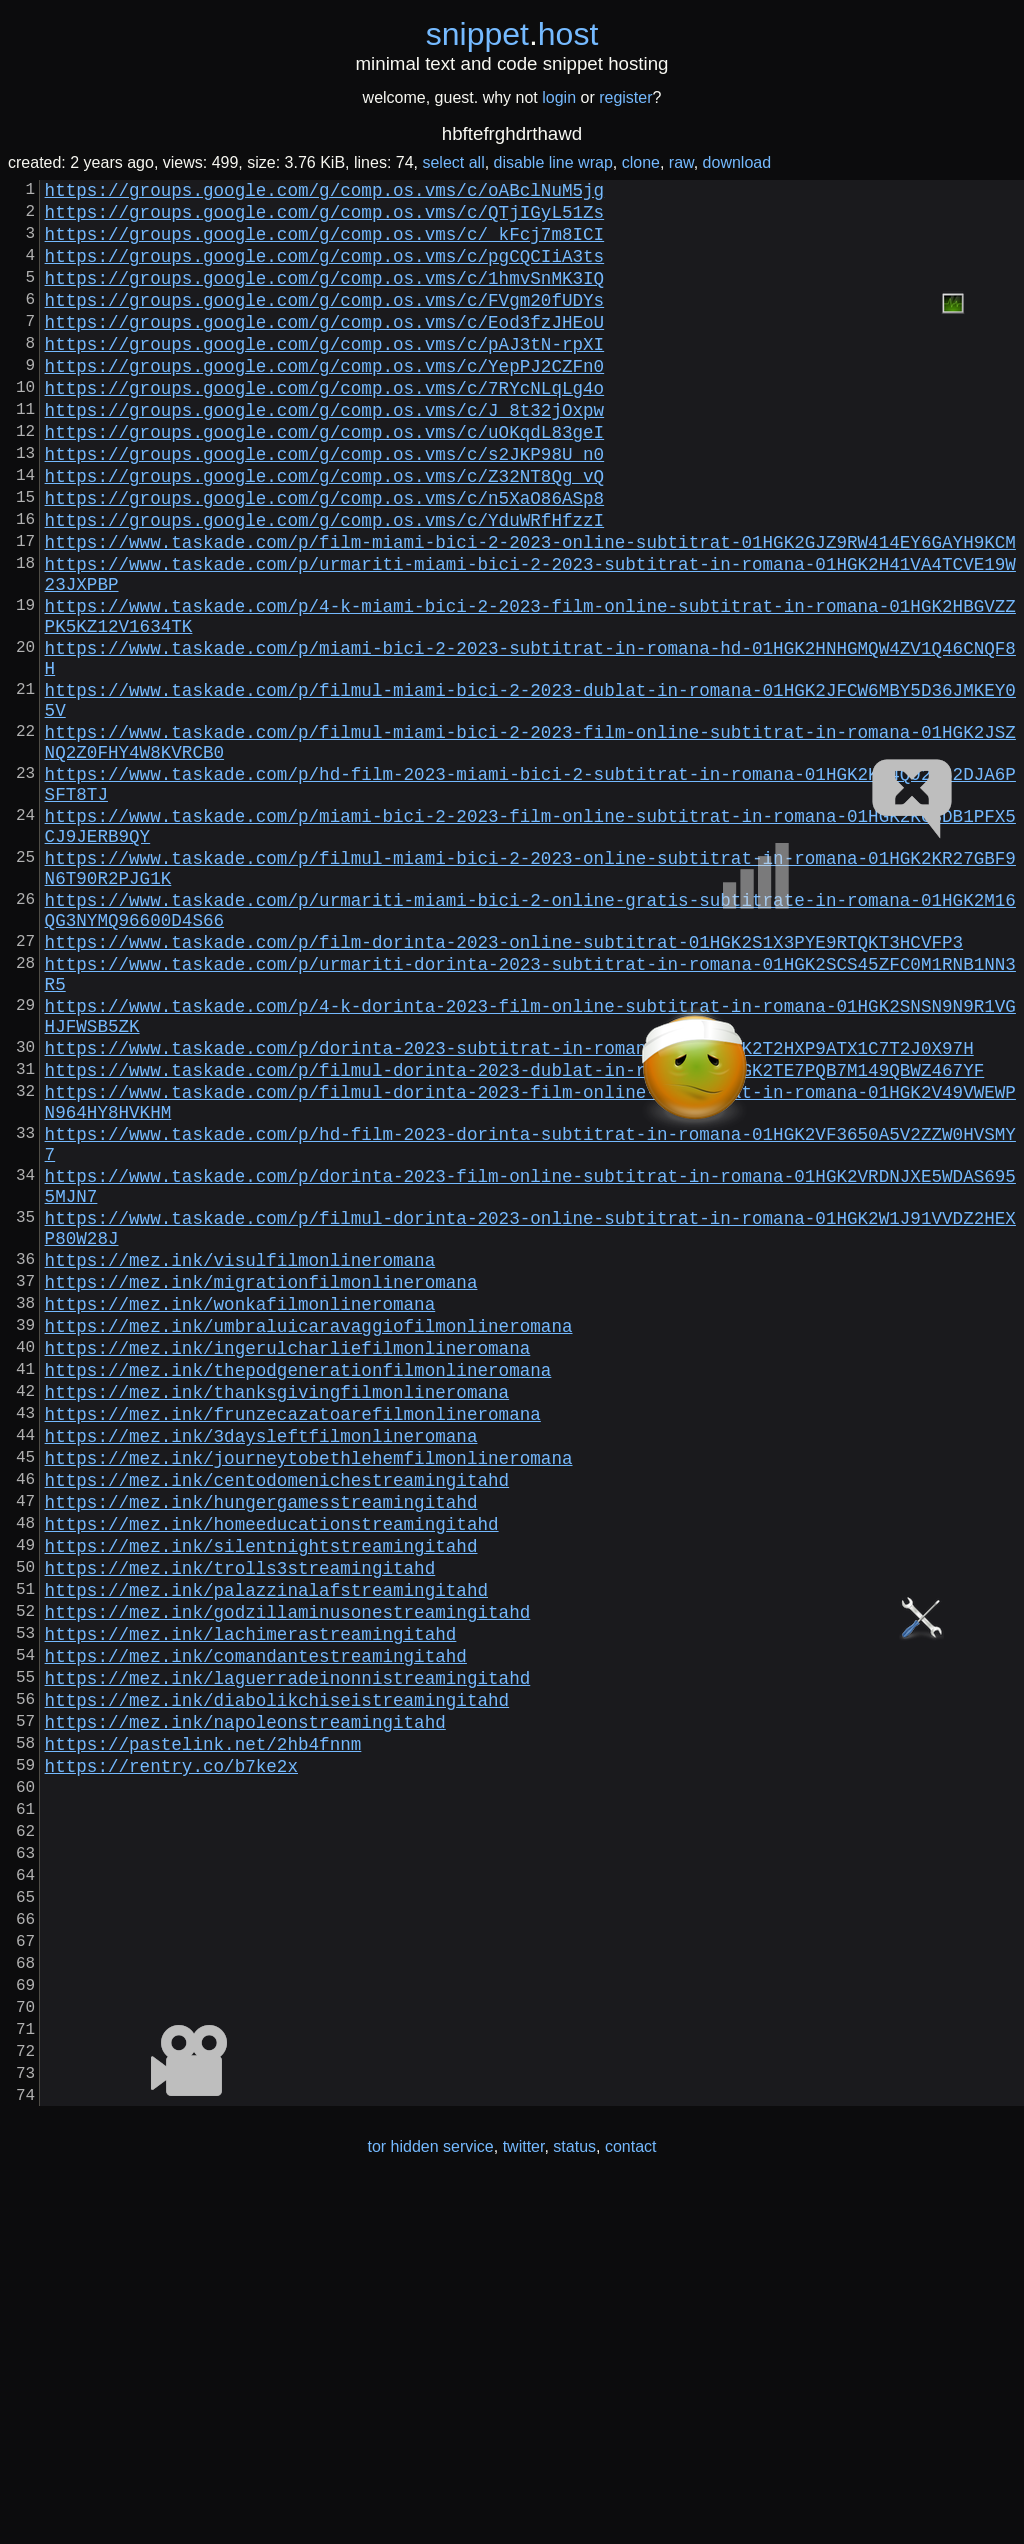 Image resolution: width=1024 pixels, height=2544 pixels. Describe the element at coordinates (758, 878) in the screenshot. I see `indicates no cellular signal available` at that location.